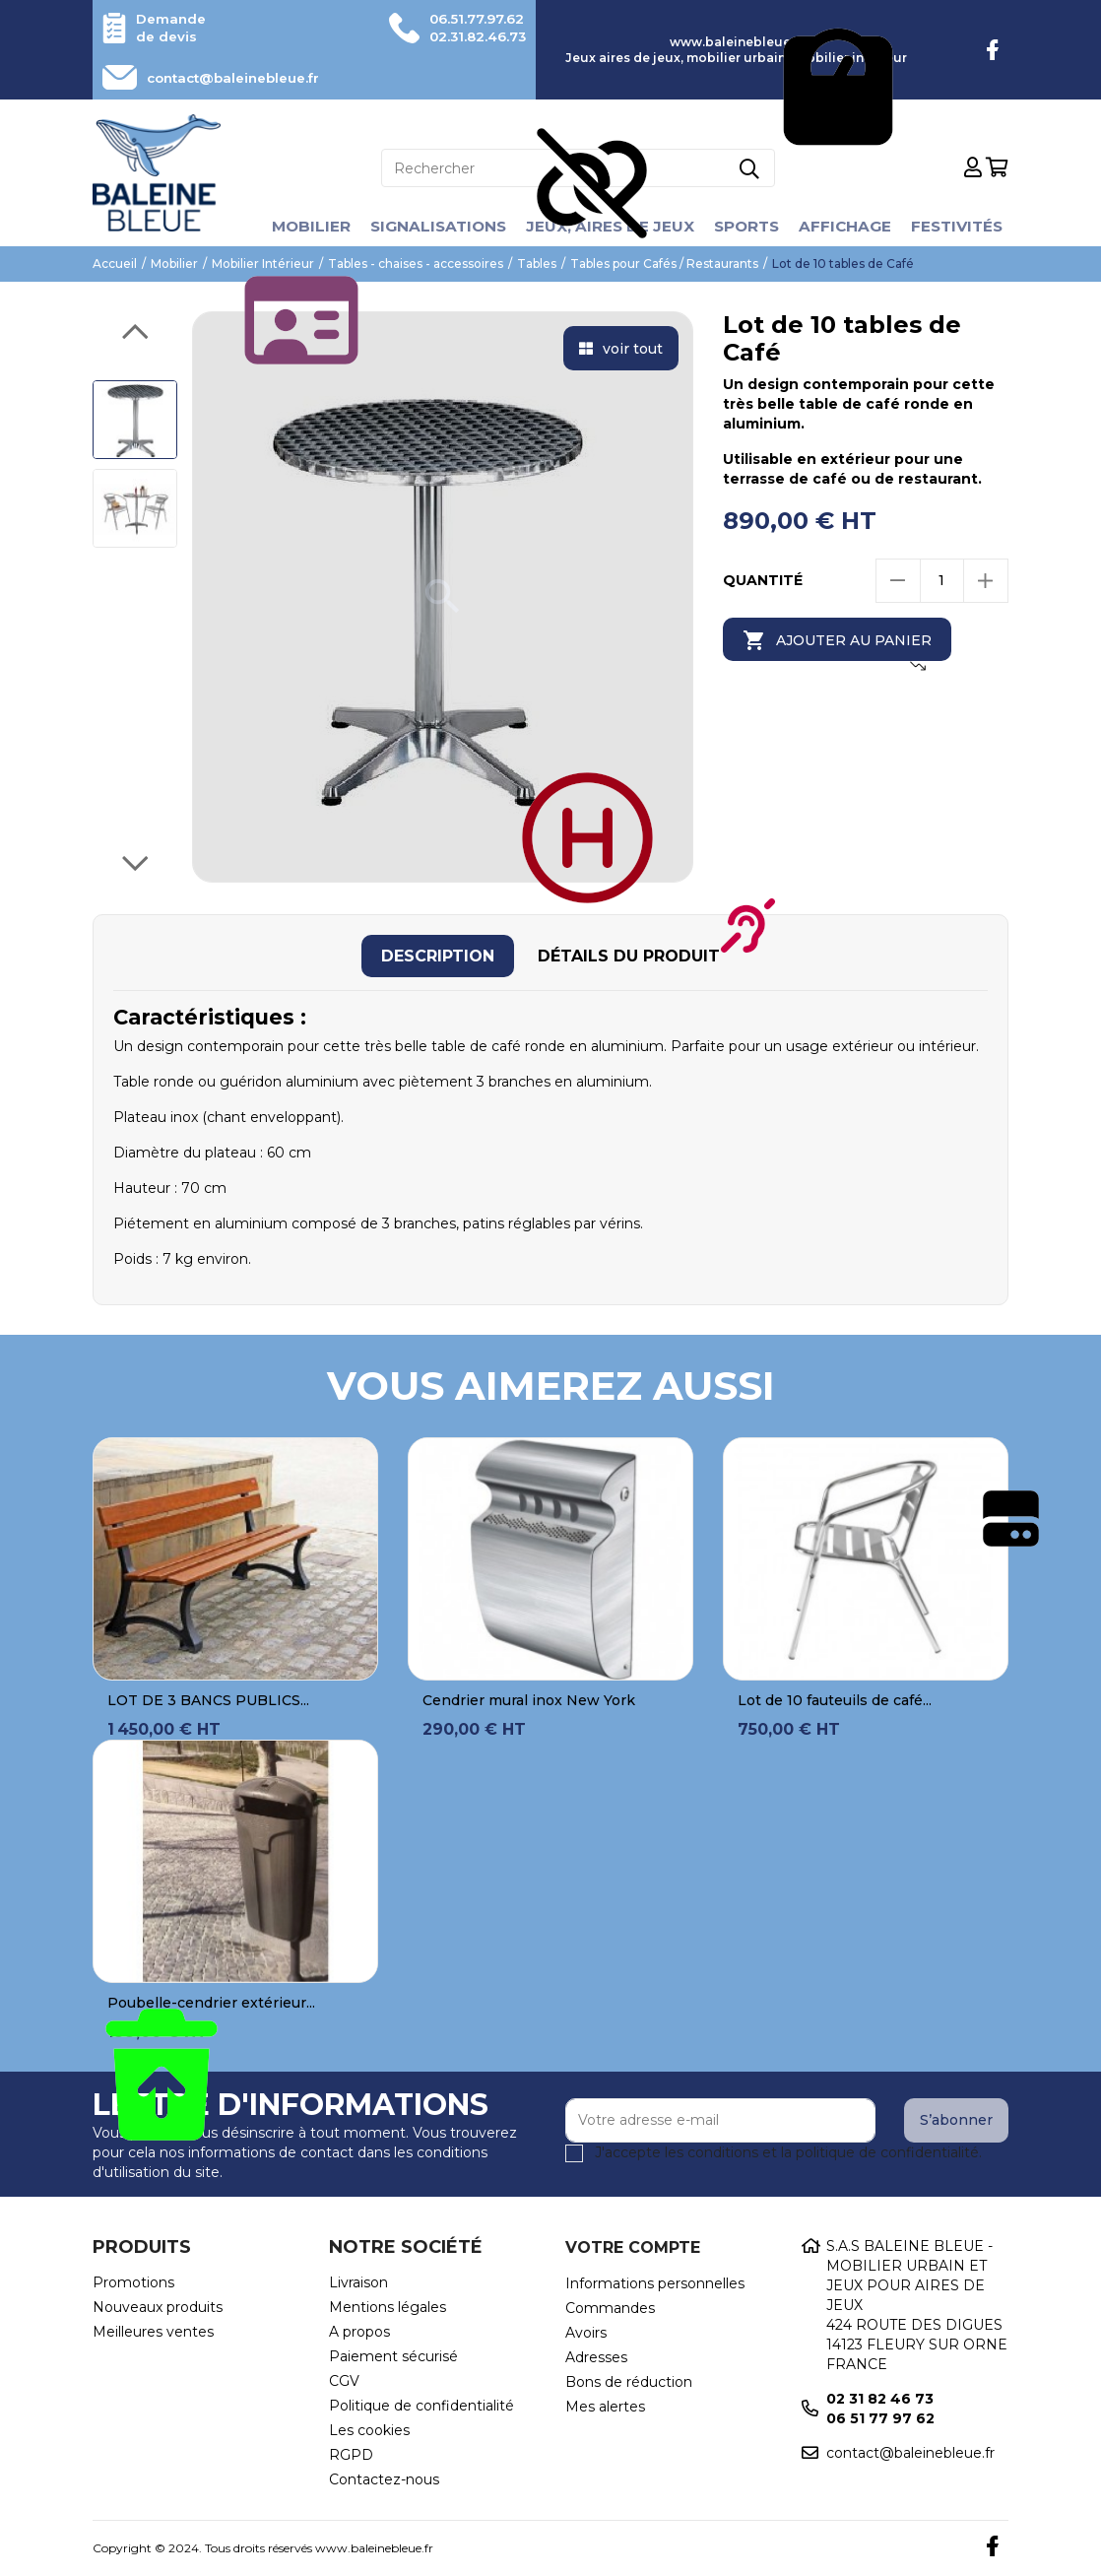  Describe the element at coordinates (587, 837) in the screenshot. I see `hospital or helipad location marker` at that location.